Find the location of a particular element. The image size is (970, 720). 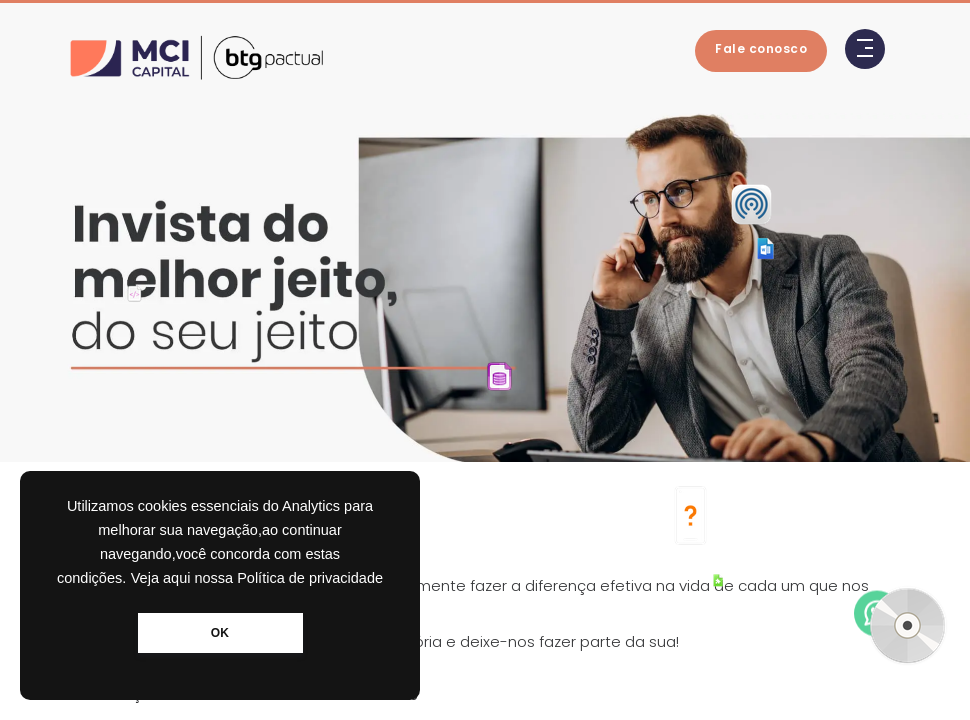

access CD/DVD drive contents is located at coordinates (907, 625).